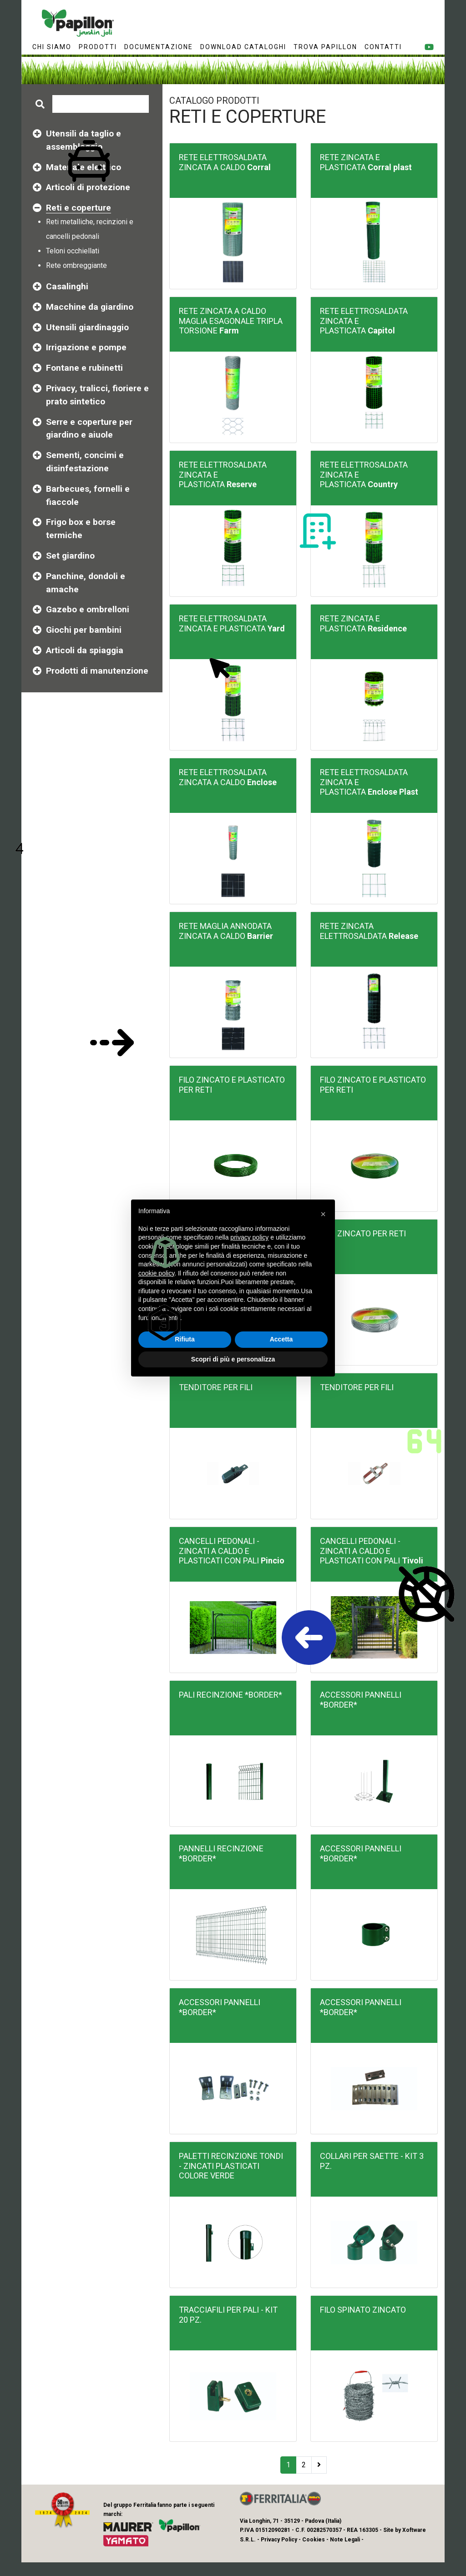 Image resolution: width=466 pixels, height=2576 pixels. I want to click on disable football/soccer notifications, so click(426, 1594).